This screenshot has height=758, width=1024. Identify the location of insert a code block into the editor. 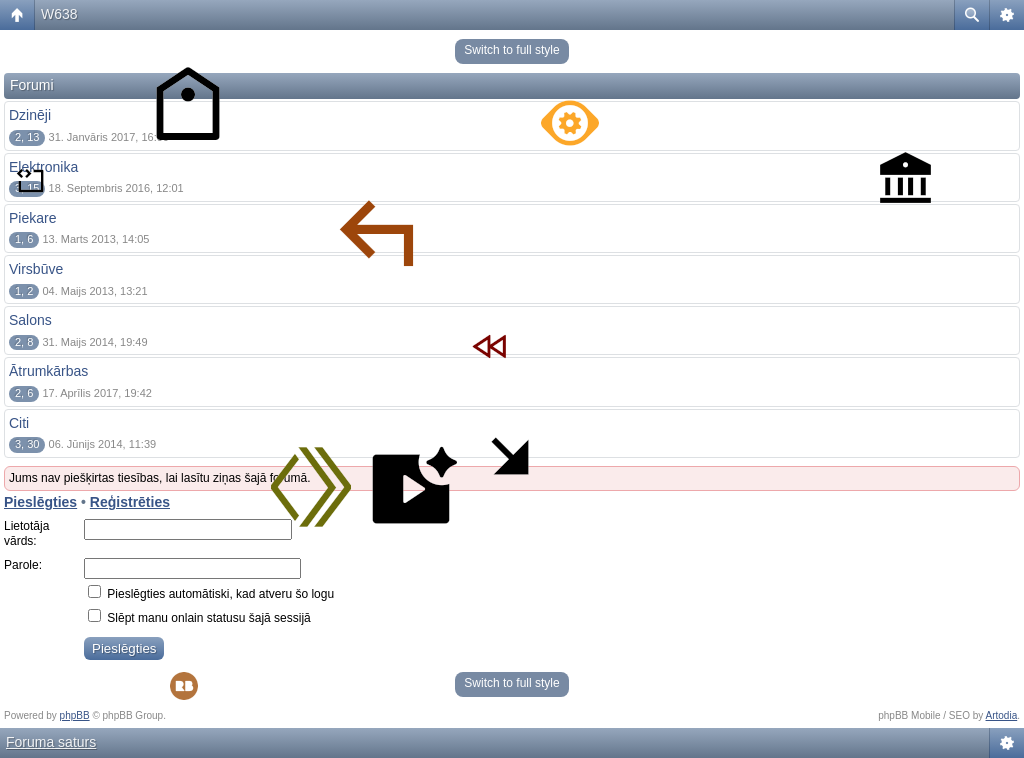
(31, 181).